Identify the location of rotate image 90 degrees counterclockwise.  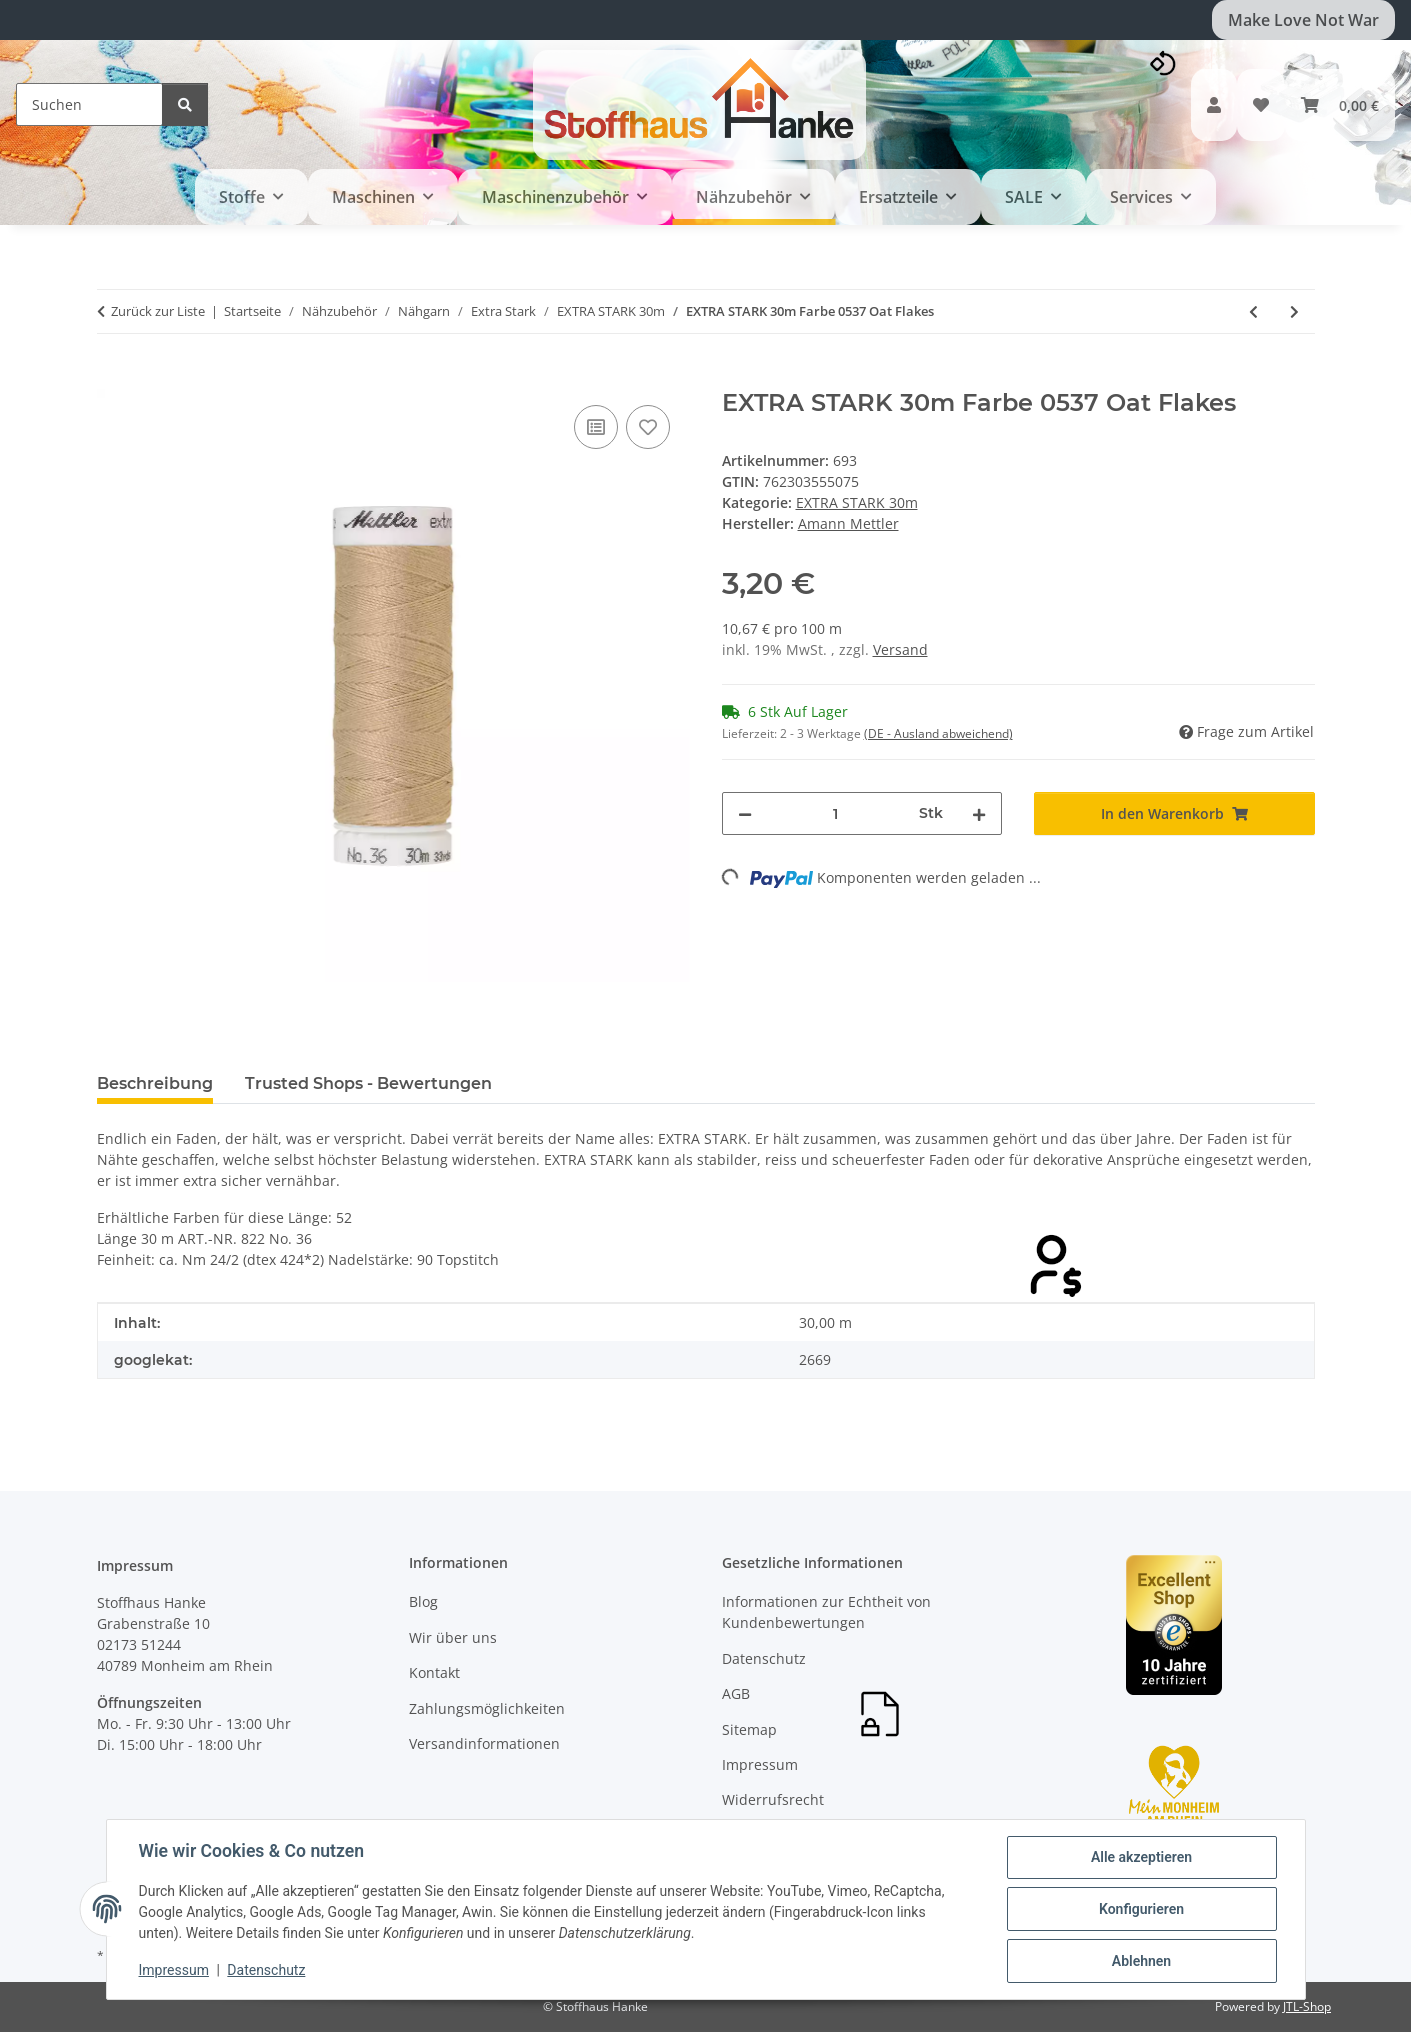
(1163, 63).